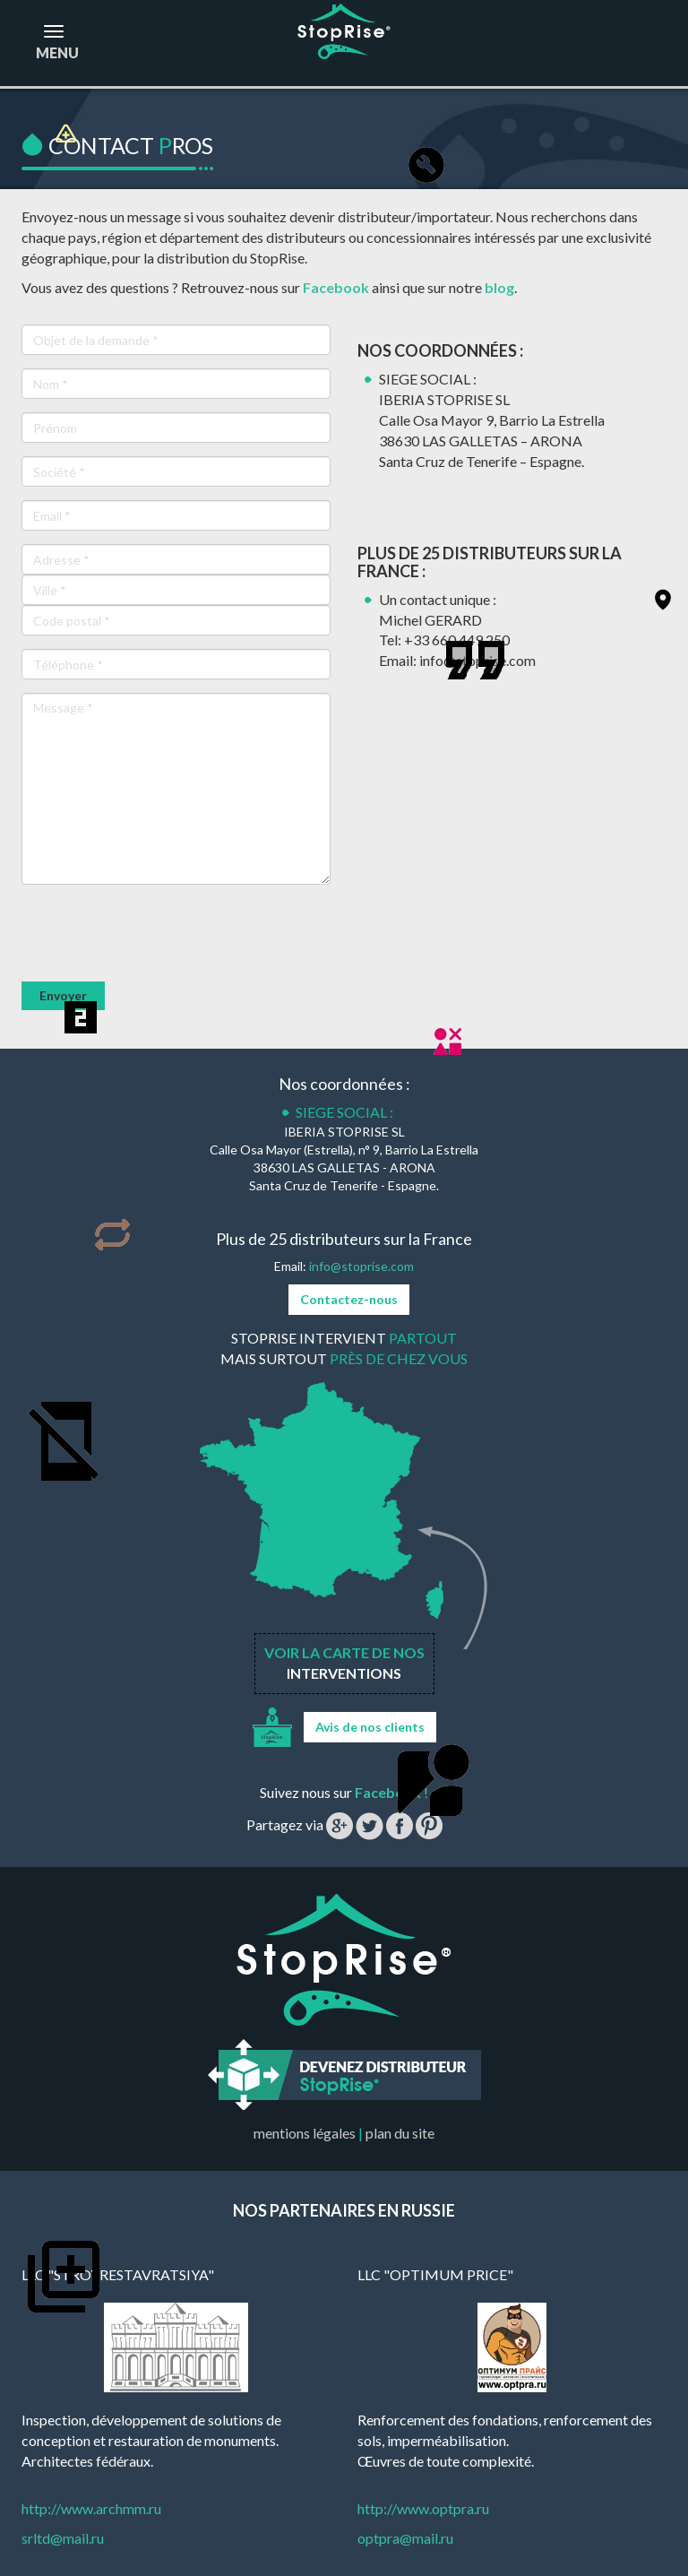 Image resolution: width=688 pixels, height=2576 pixels. I want to click on insert a block quote, so click(475, 660).